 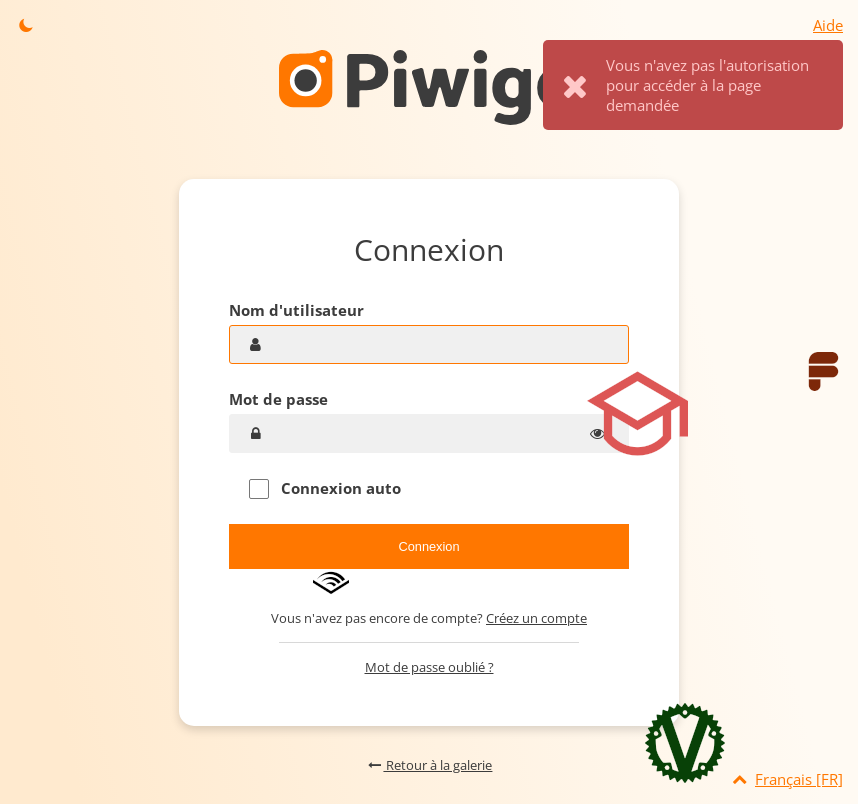 I want to click on formbricks logo, so click(x=823, y=371).